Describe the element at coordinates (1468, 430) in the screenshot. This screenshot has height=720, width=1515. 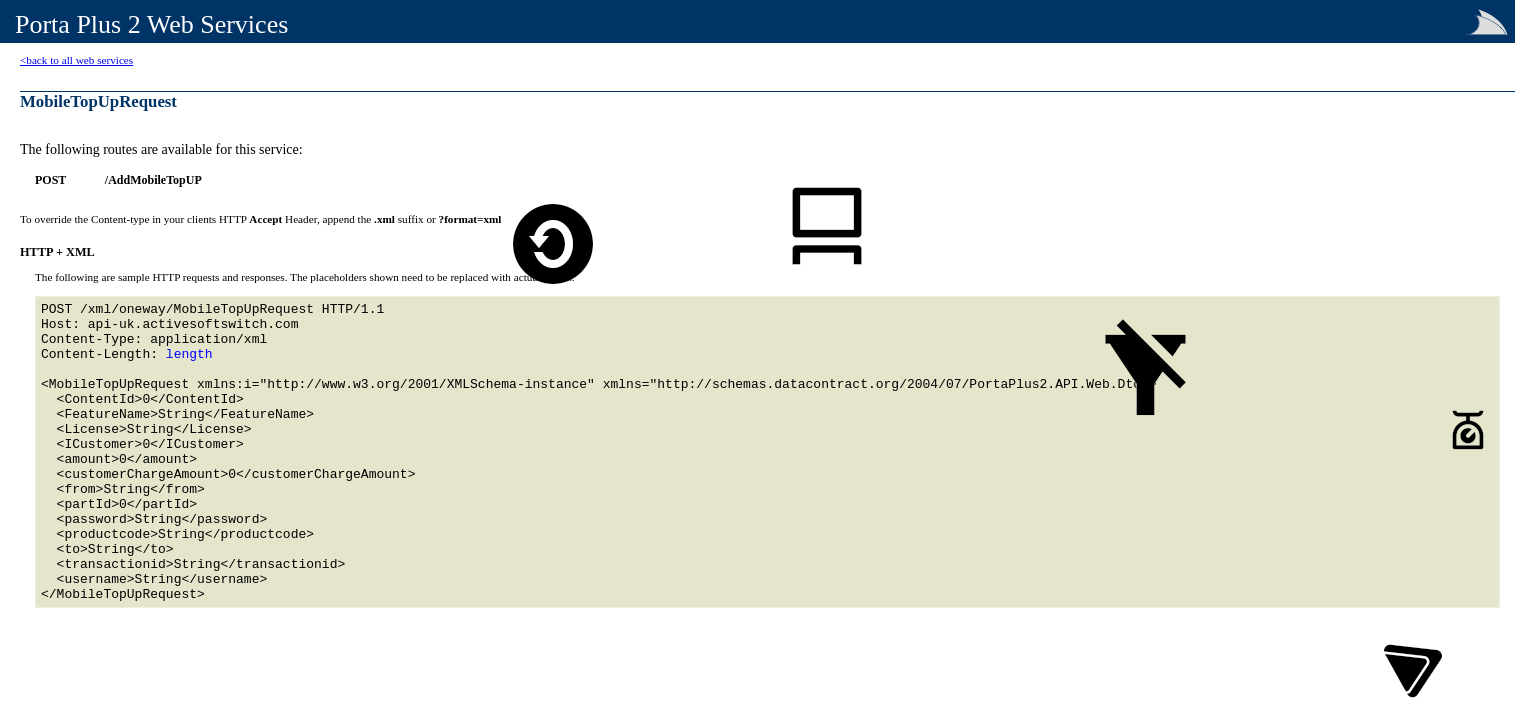
I see `access weight or measurement tools` at that location.